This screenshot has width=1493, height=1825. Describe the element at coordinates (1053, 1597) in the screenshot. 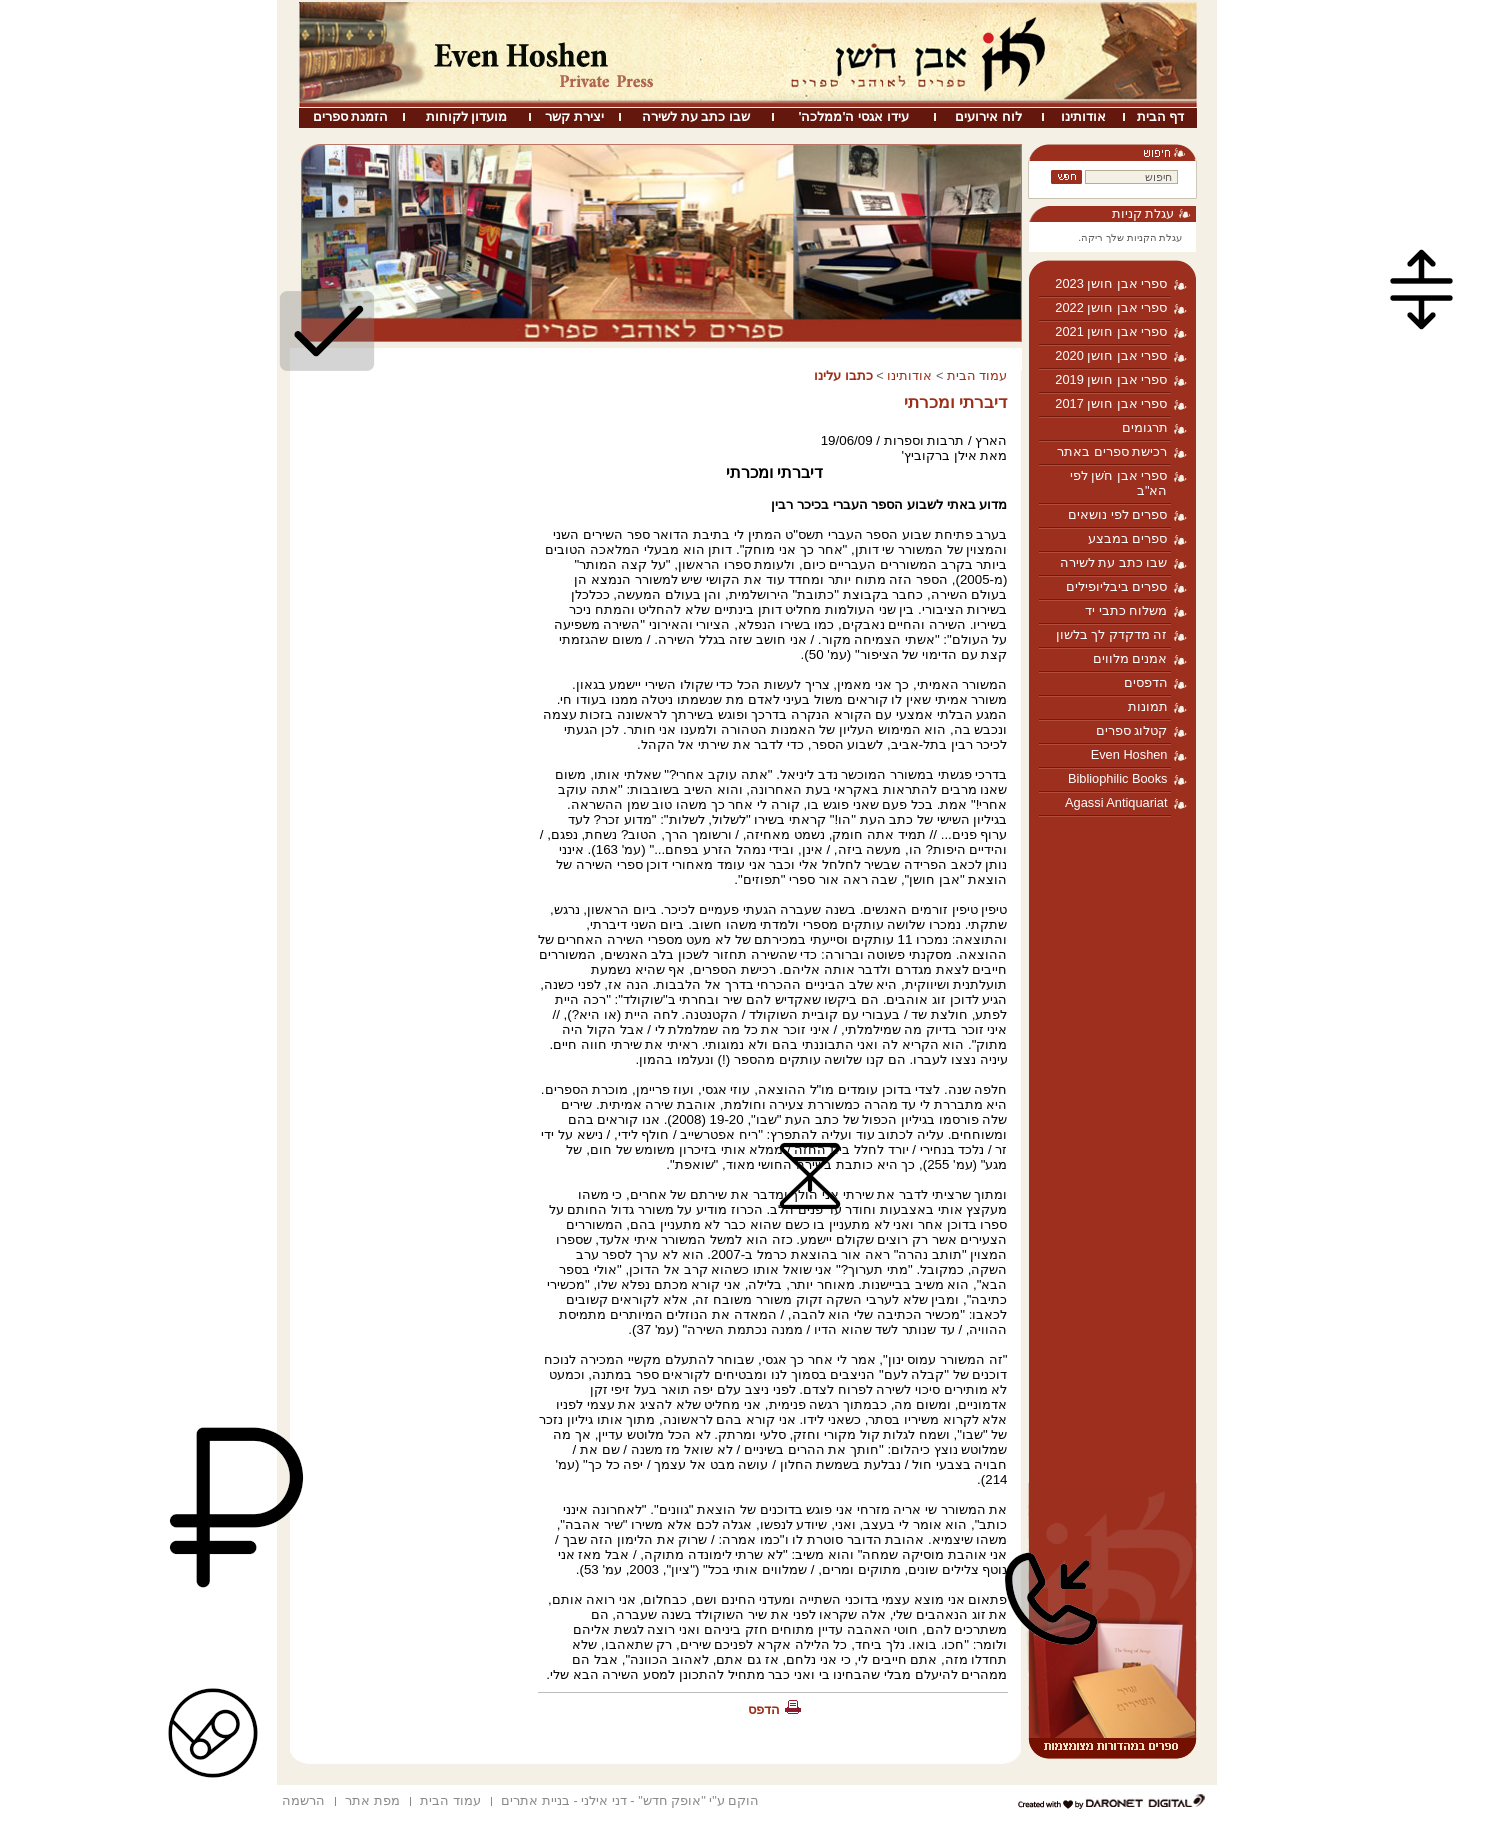

I see `incoming call notification` at that location.